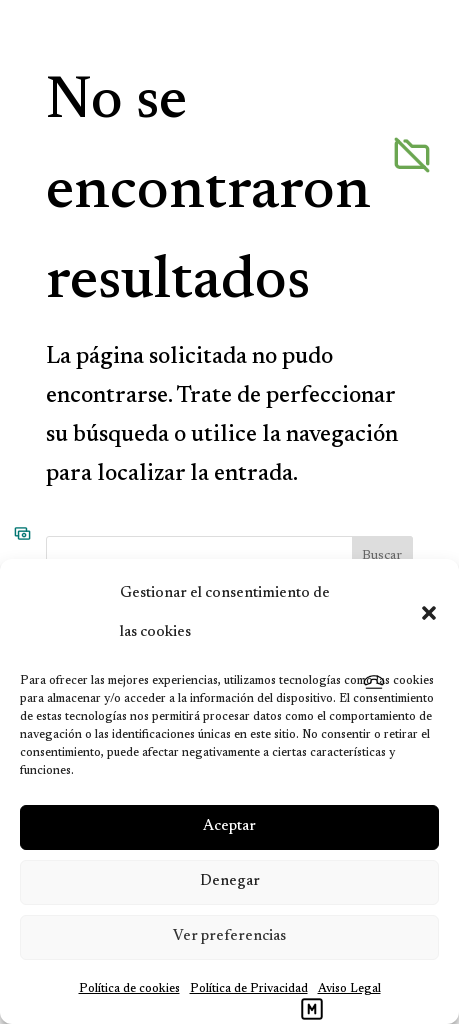 This screenshot has width=459, height=1024. What do you see at coordinates (412, 155) in the screenshot?
I see `folder access is disabled or unavailable` at bounding box center [412, 155].